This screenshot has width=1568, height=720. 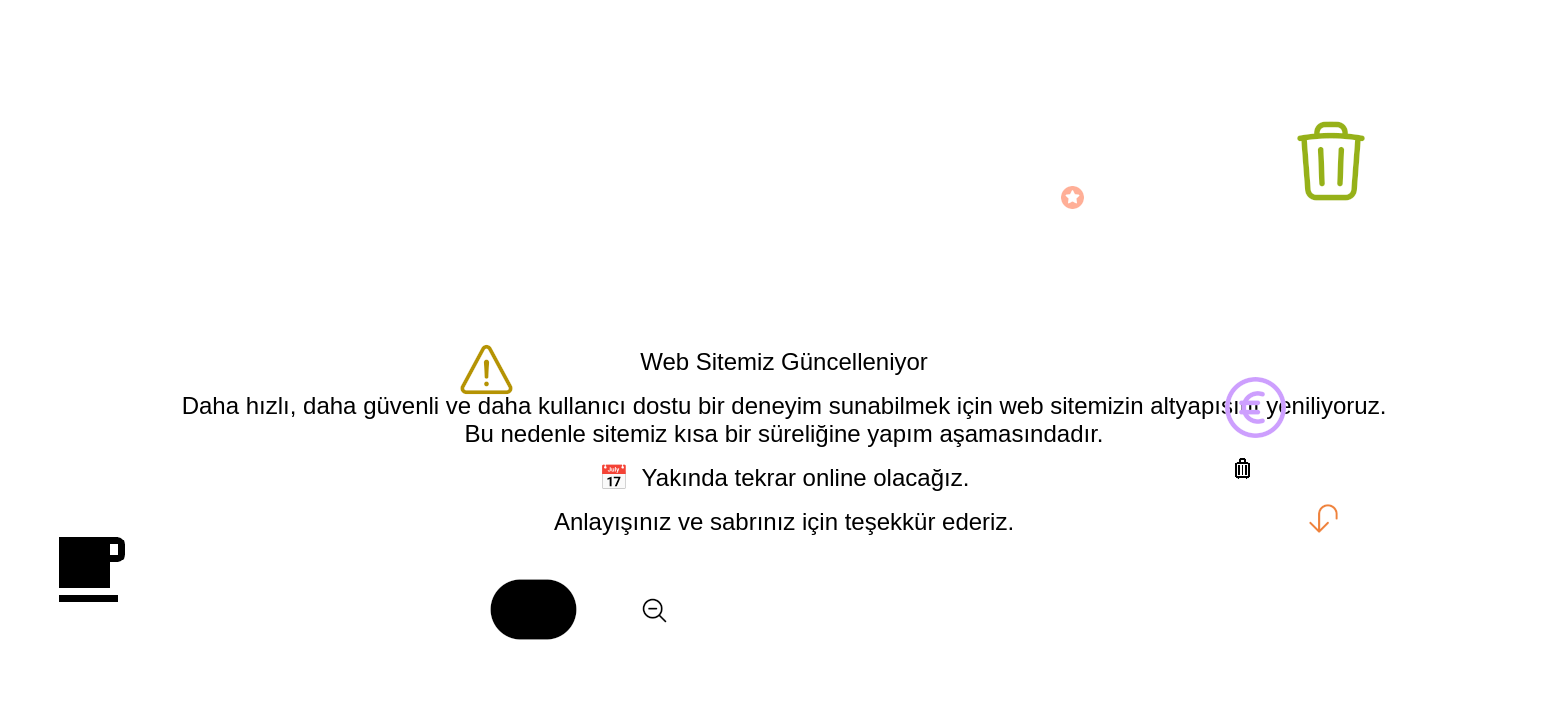 I want to click on access travel or trip planning features, so click(x=1242, y=468).